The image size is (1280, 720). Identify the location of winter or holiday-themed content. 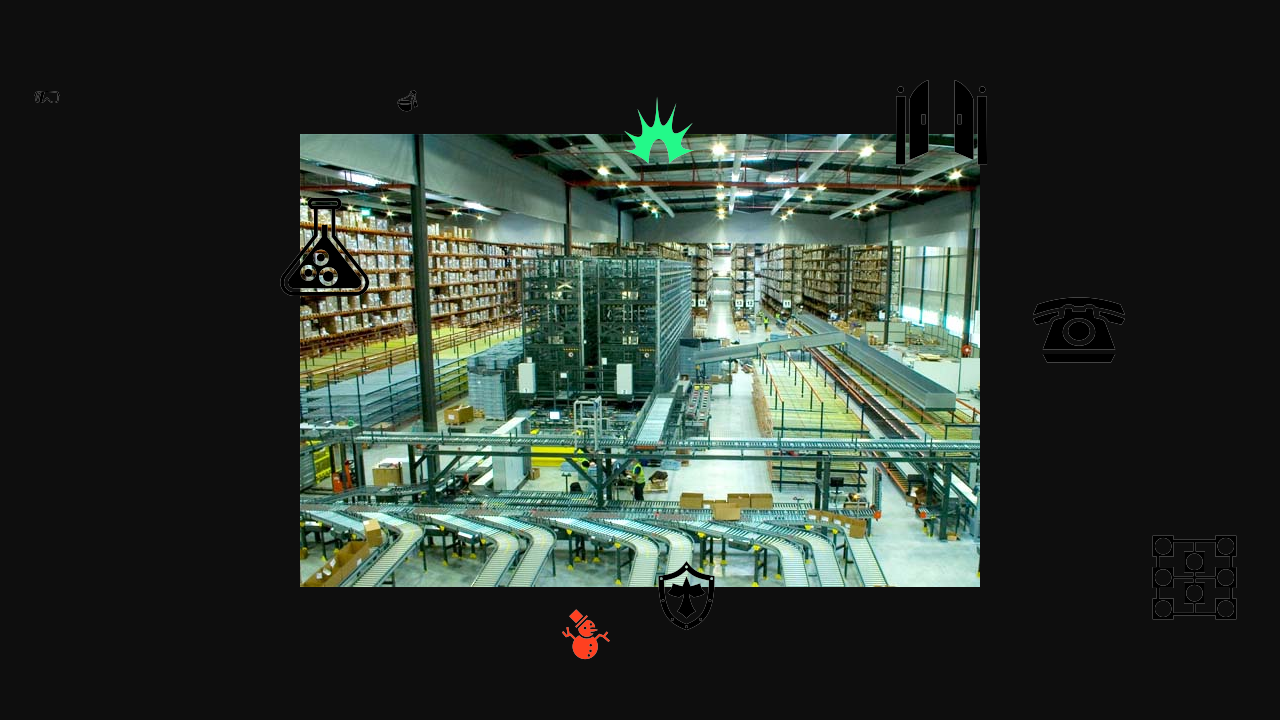
(585, 634).